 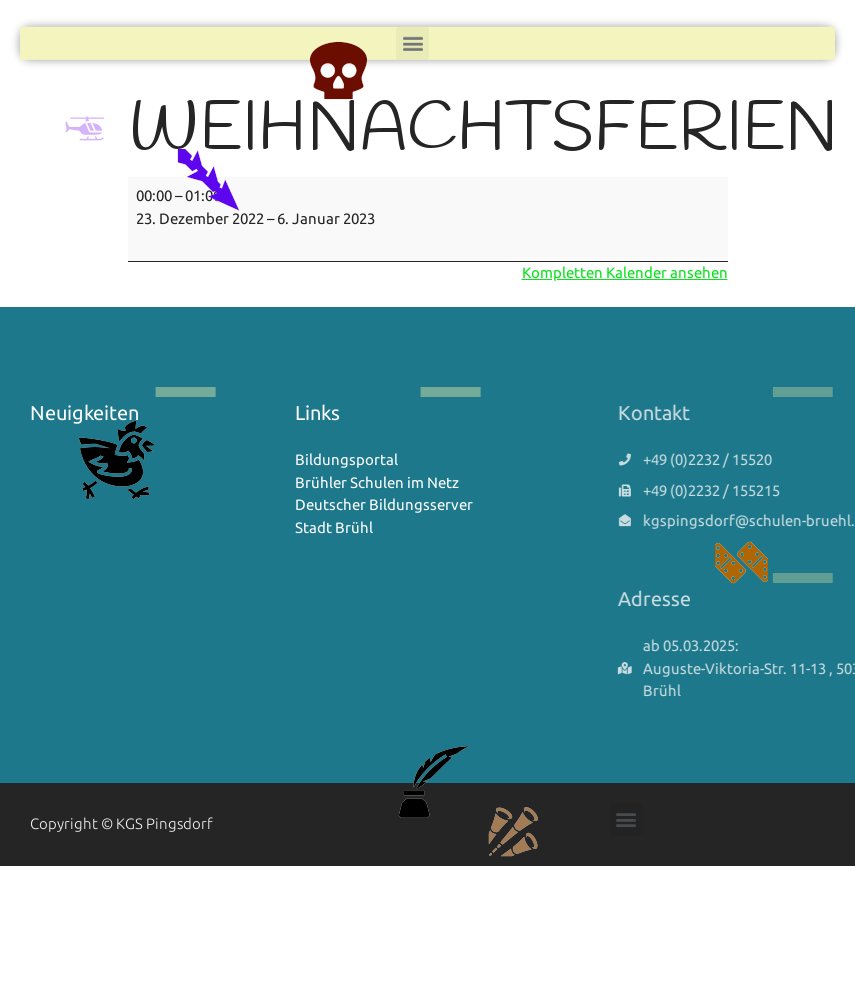 What do you see at coordinates (209, 180) in the screenshot?
I see `indicates critical hit or piercing damage` at bounding box center [209, 180].